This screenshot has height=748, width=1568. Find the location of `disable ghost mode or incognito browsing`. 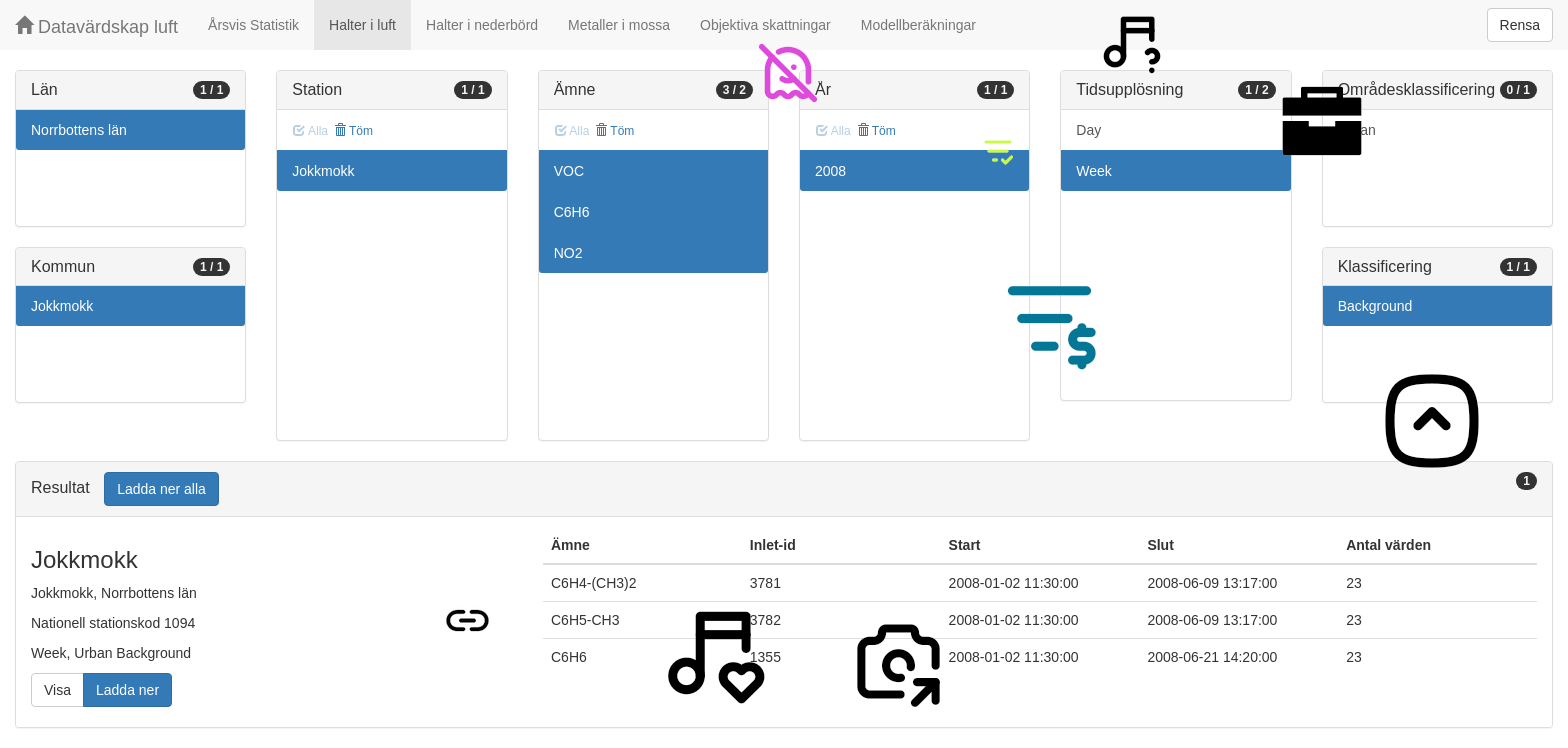

disable ghost mode or incognito browsing is located at coordinates (788, 73).